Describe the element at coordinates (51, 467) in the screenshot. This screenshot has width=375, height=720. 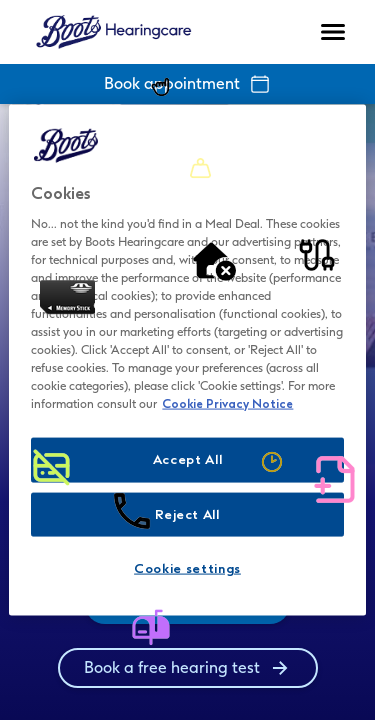
I see `payment method disabled or unavailable` at that location.